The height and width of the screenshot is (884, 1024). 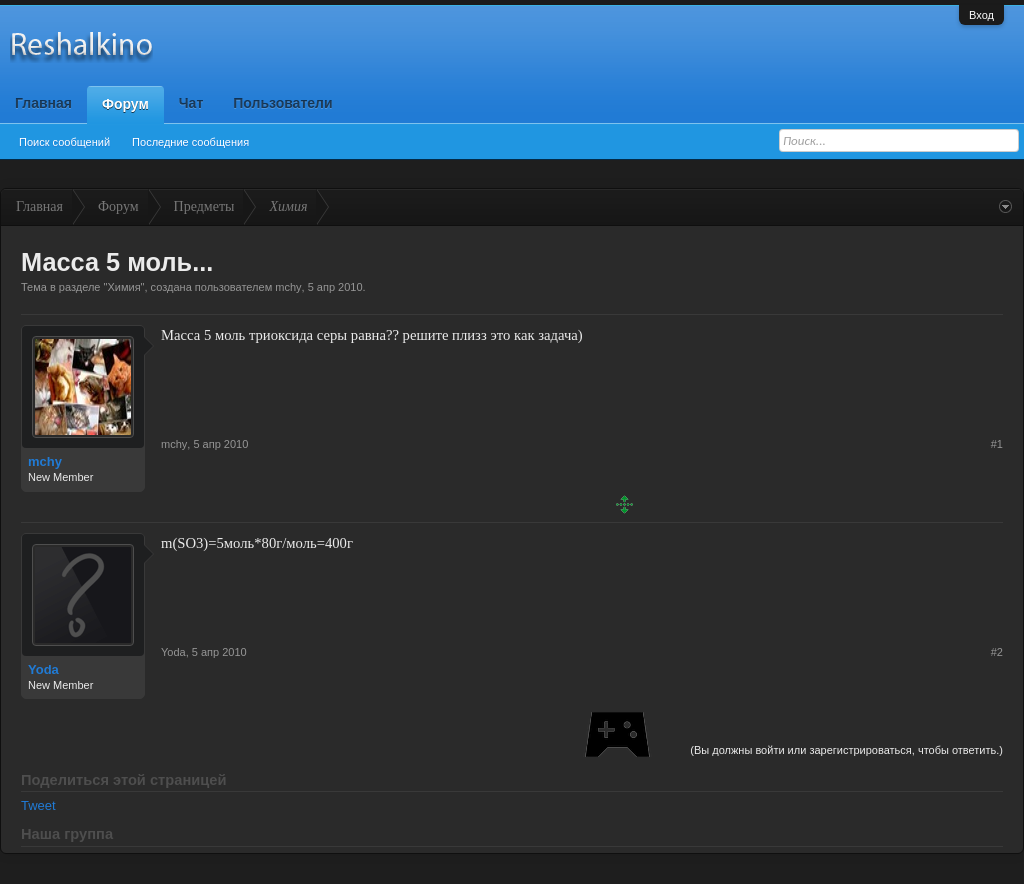 What do you see at coordinates (617, 734) in the screenshot?
I see `access gaming or esports features` at bounding box center [617, 734].